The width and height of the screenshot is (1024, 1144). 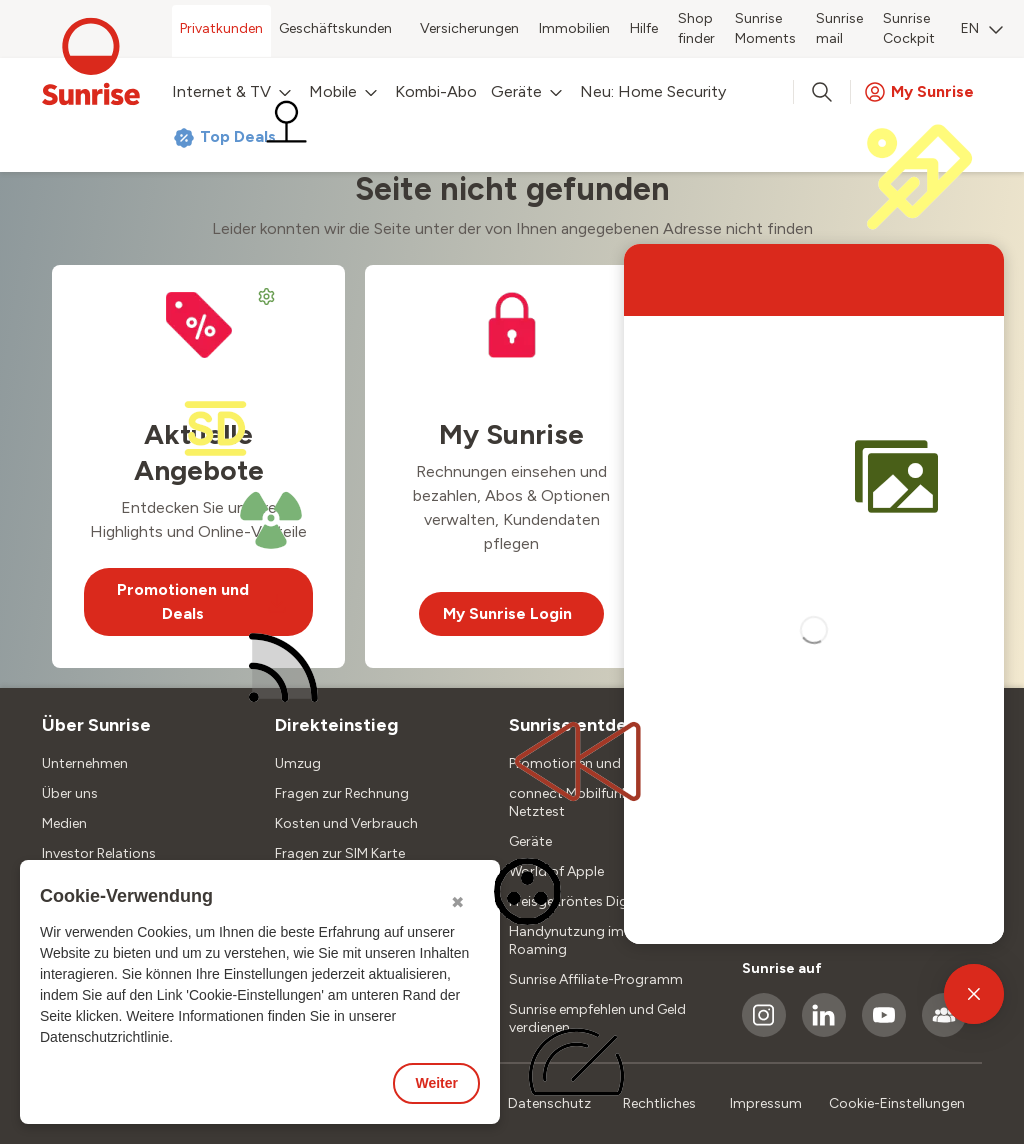 What do you see at coordinates (266, 296) in the screenshot?
I see `access settings or preferences` at bounding box center [266, 296].